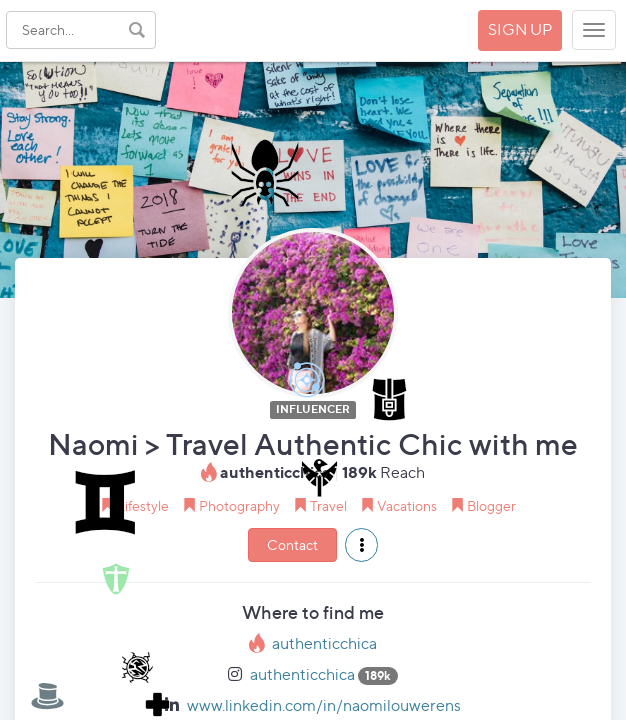 The height and width of the screenshot is (720, 626). Describe the element at coordinates (319, 477) in the screenshot. I see `royal or ceremonial item in a fantasy game inventory` at that location.